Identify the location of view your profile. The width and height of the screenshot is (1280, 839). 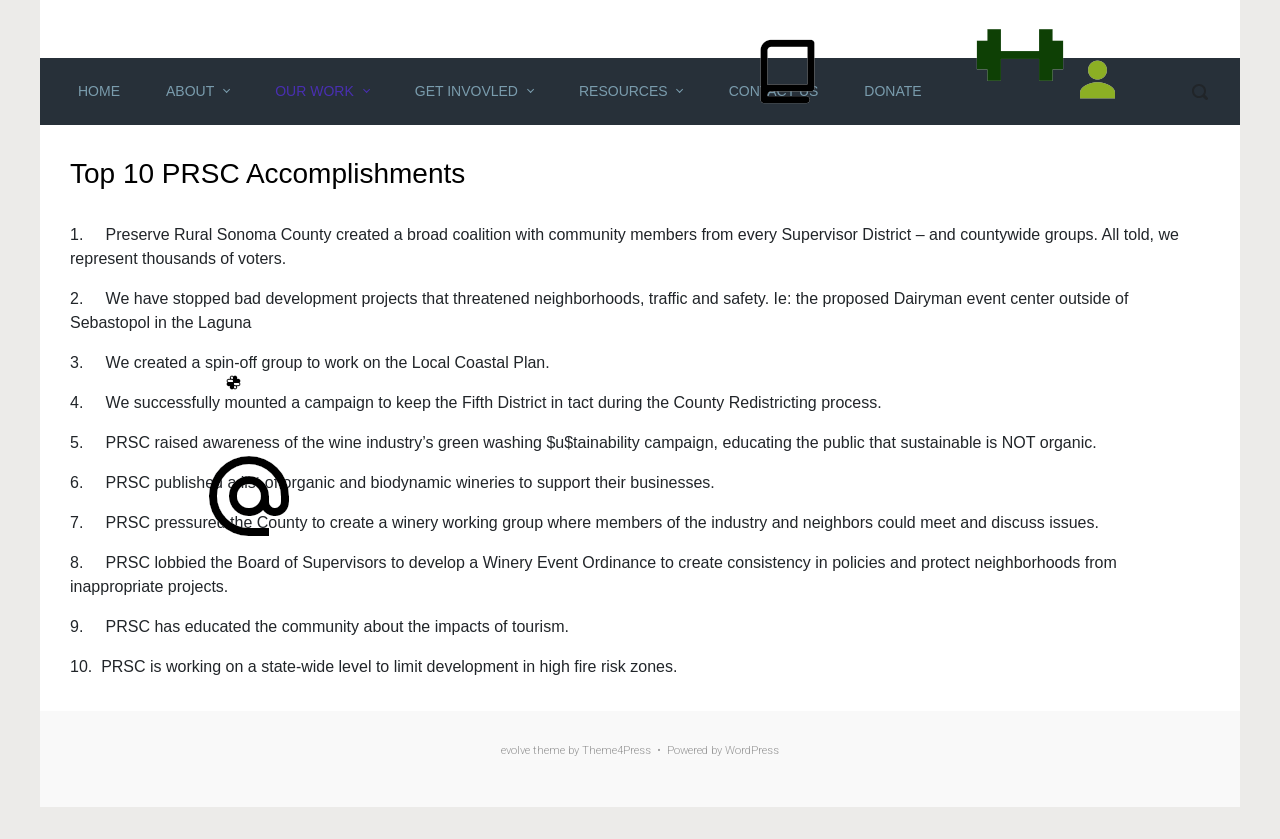
(1097, 79).